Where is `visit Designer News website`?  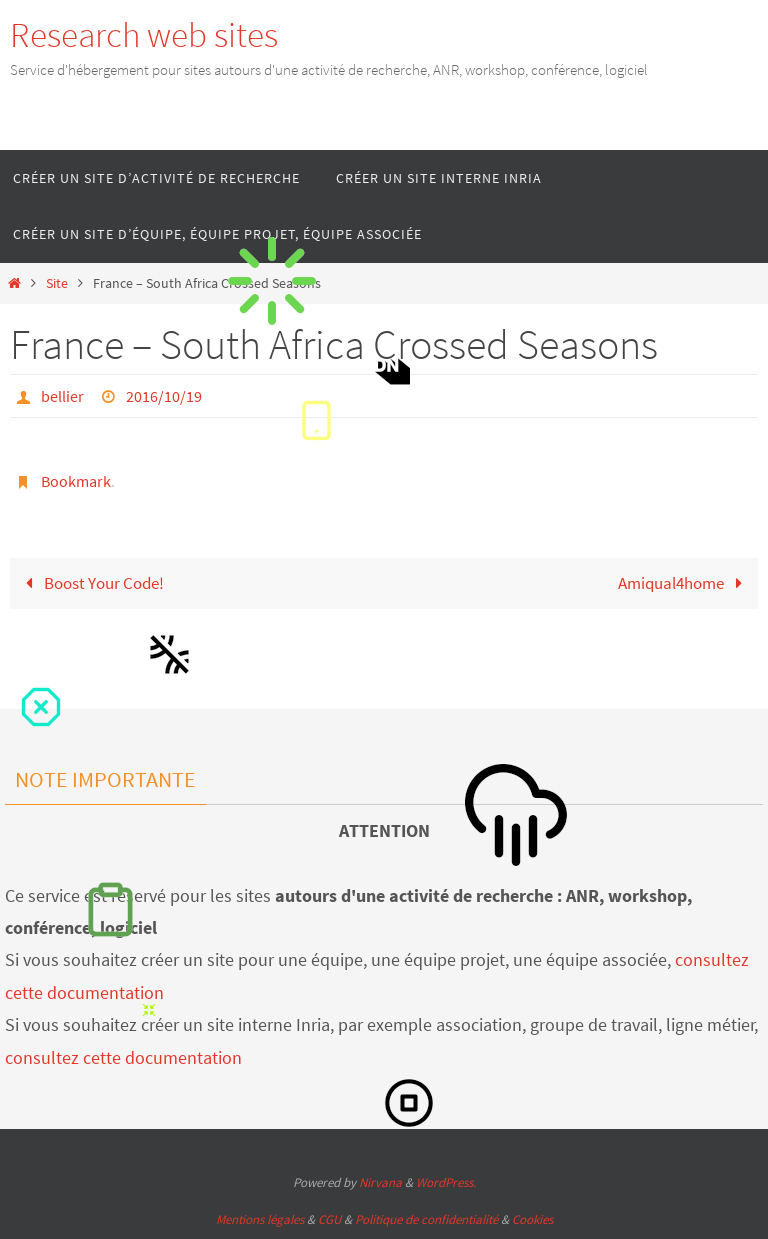
visit Designer News website is located at coordinates (392, 371).